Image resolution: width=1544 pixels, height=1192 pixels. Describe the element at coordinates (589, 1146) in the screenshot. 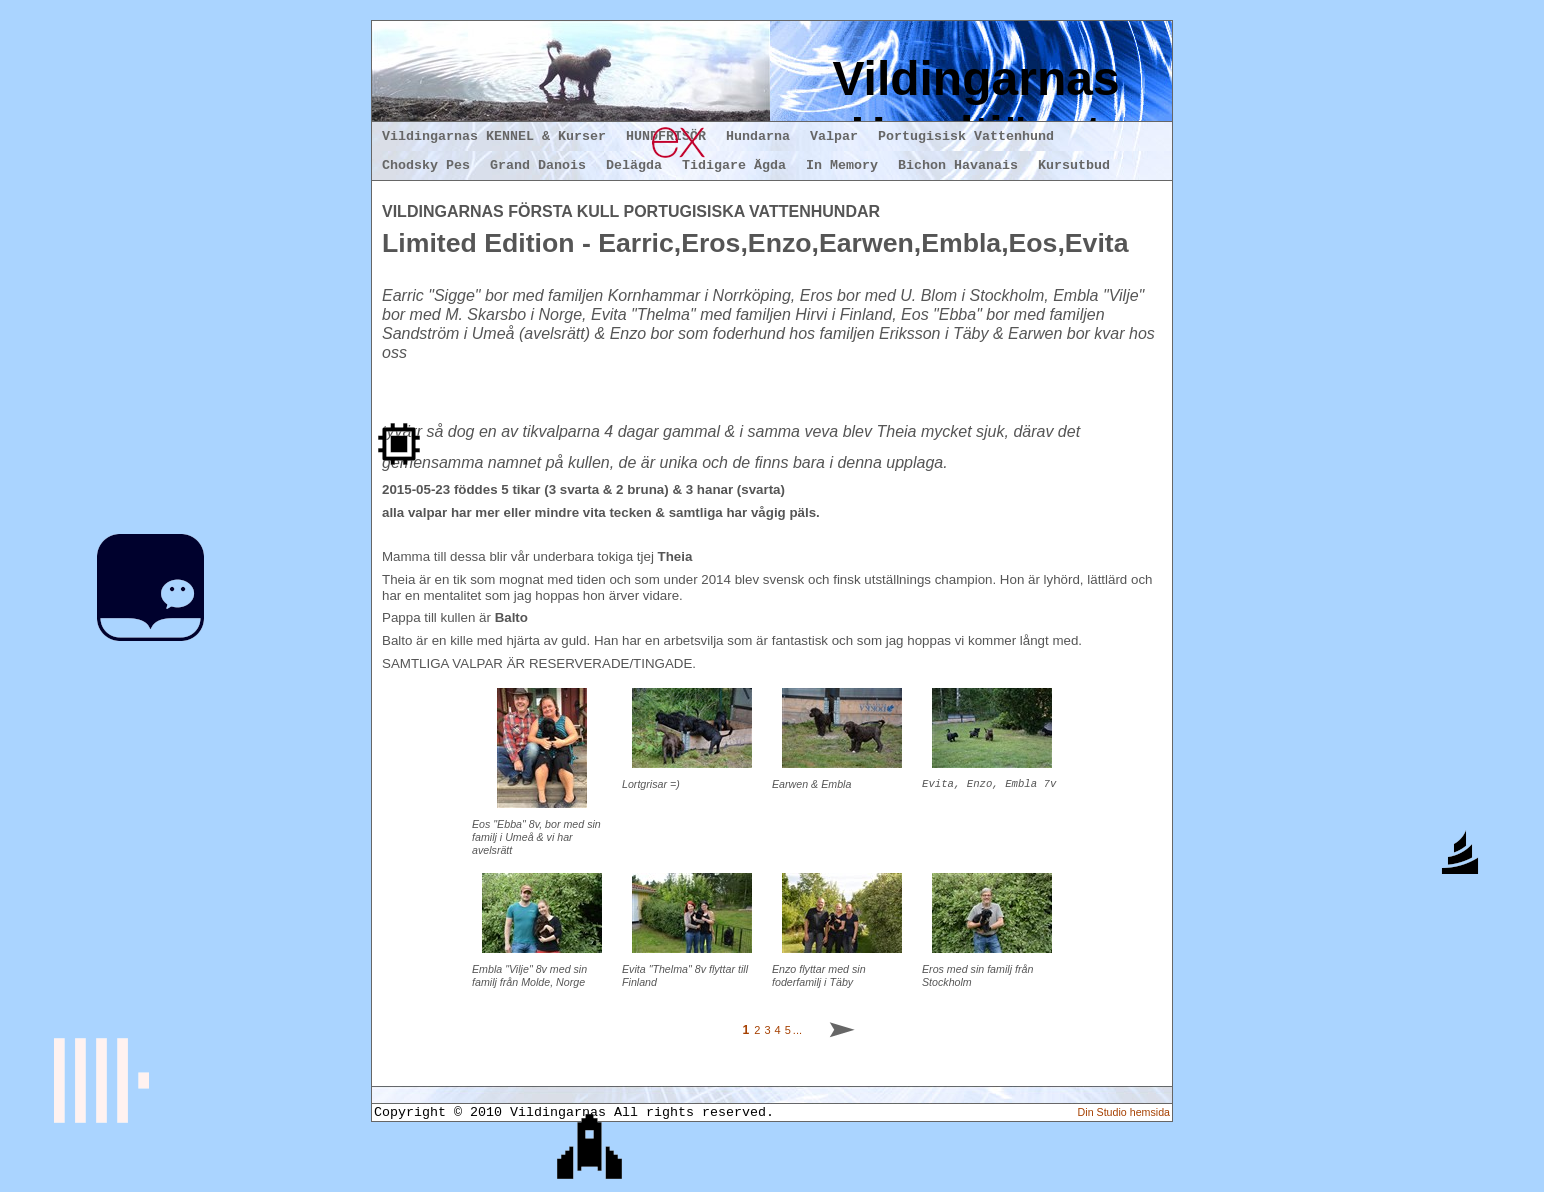

I see `space awesome brand logo` at that location.